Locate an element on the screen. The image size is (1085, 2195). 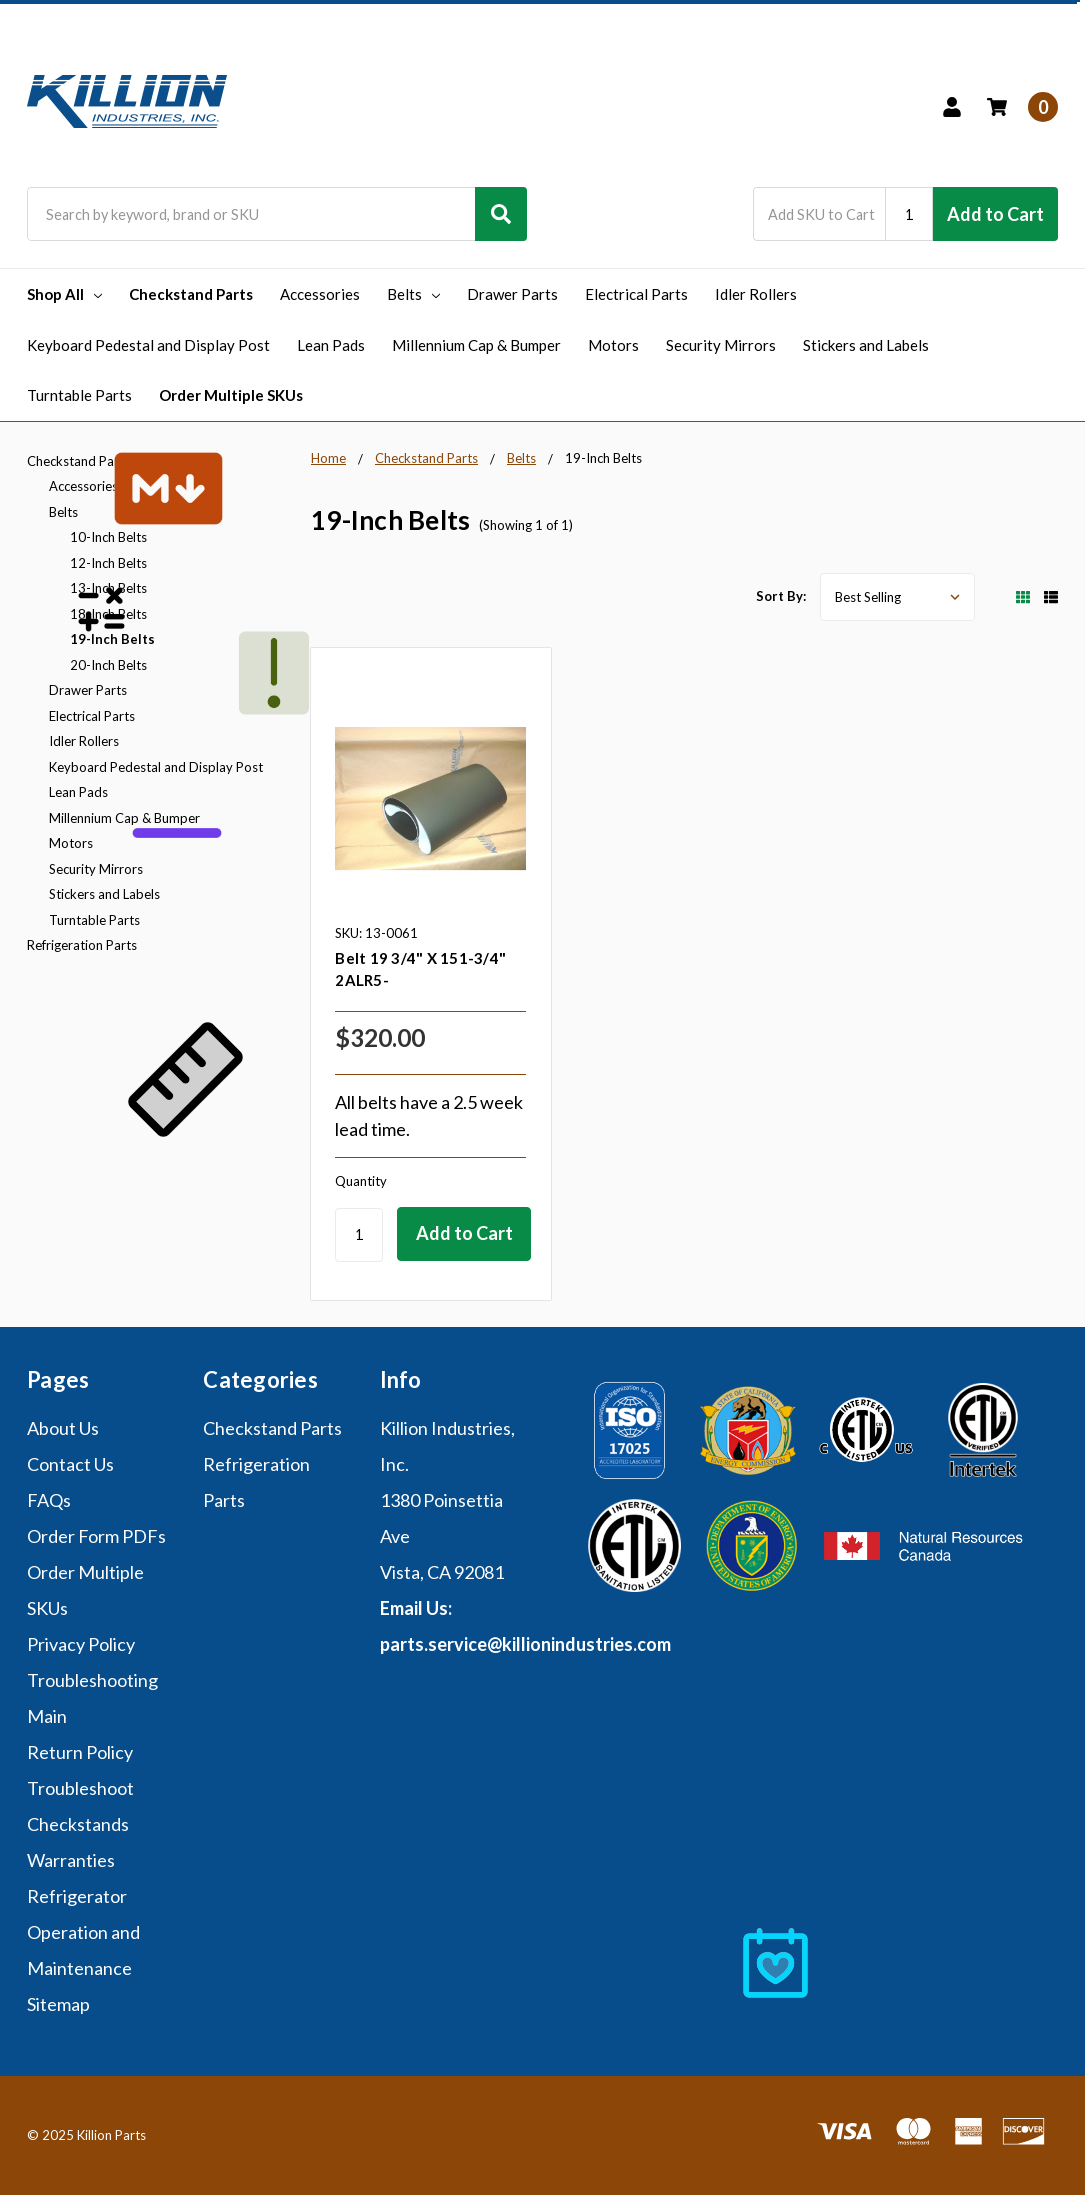
indicates markdown formatting is supported is located at coordinates (168, 488).